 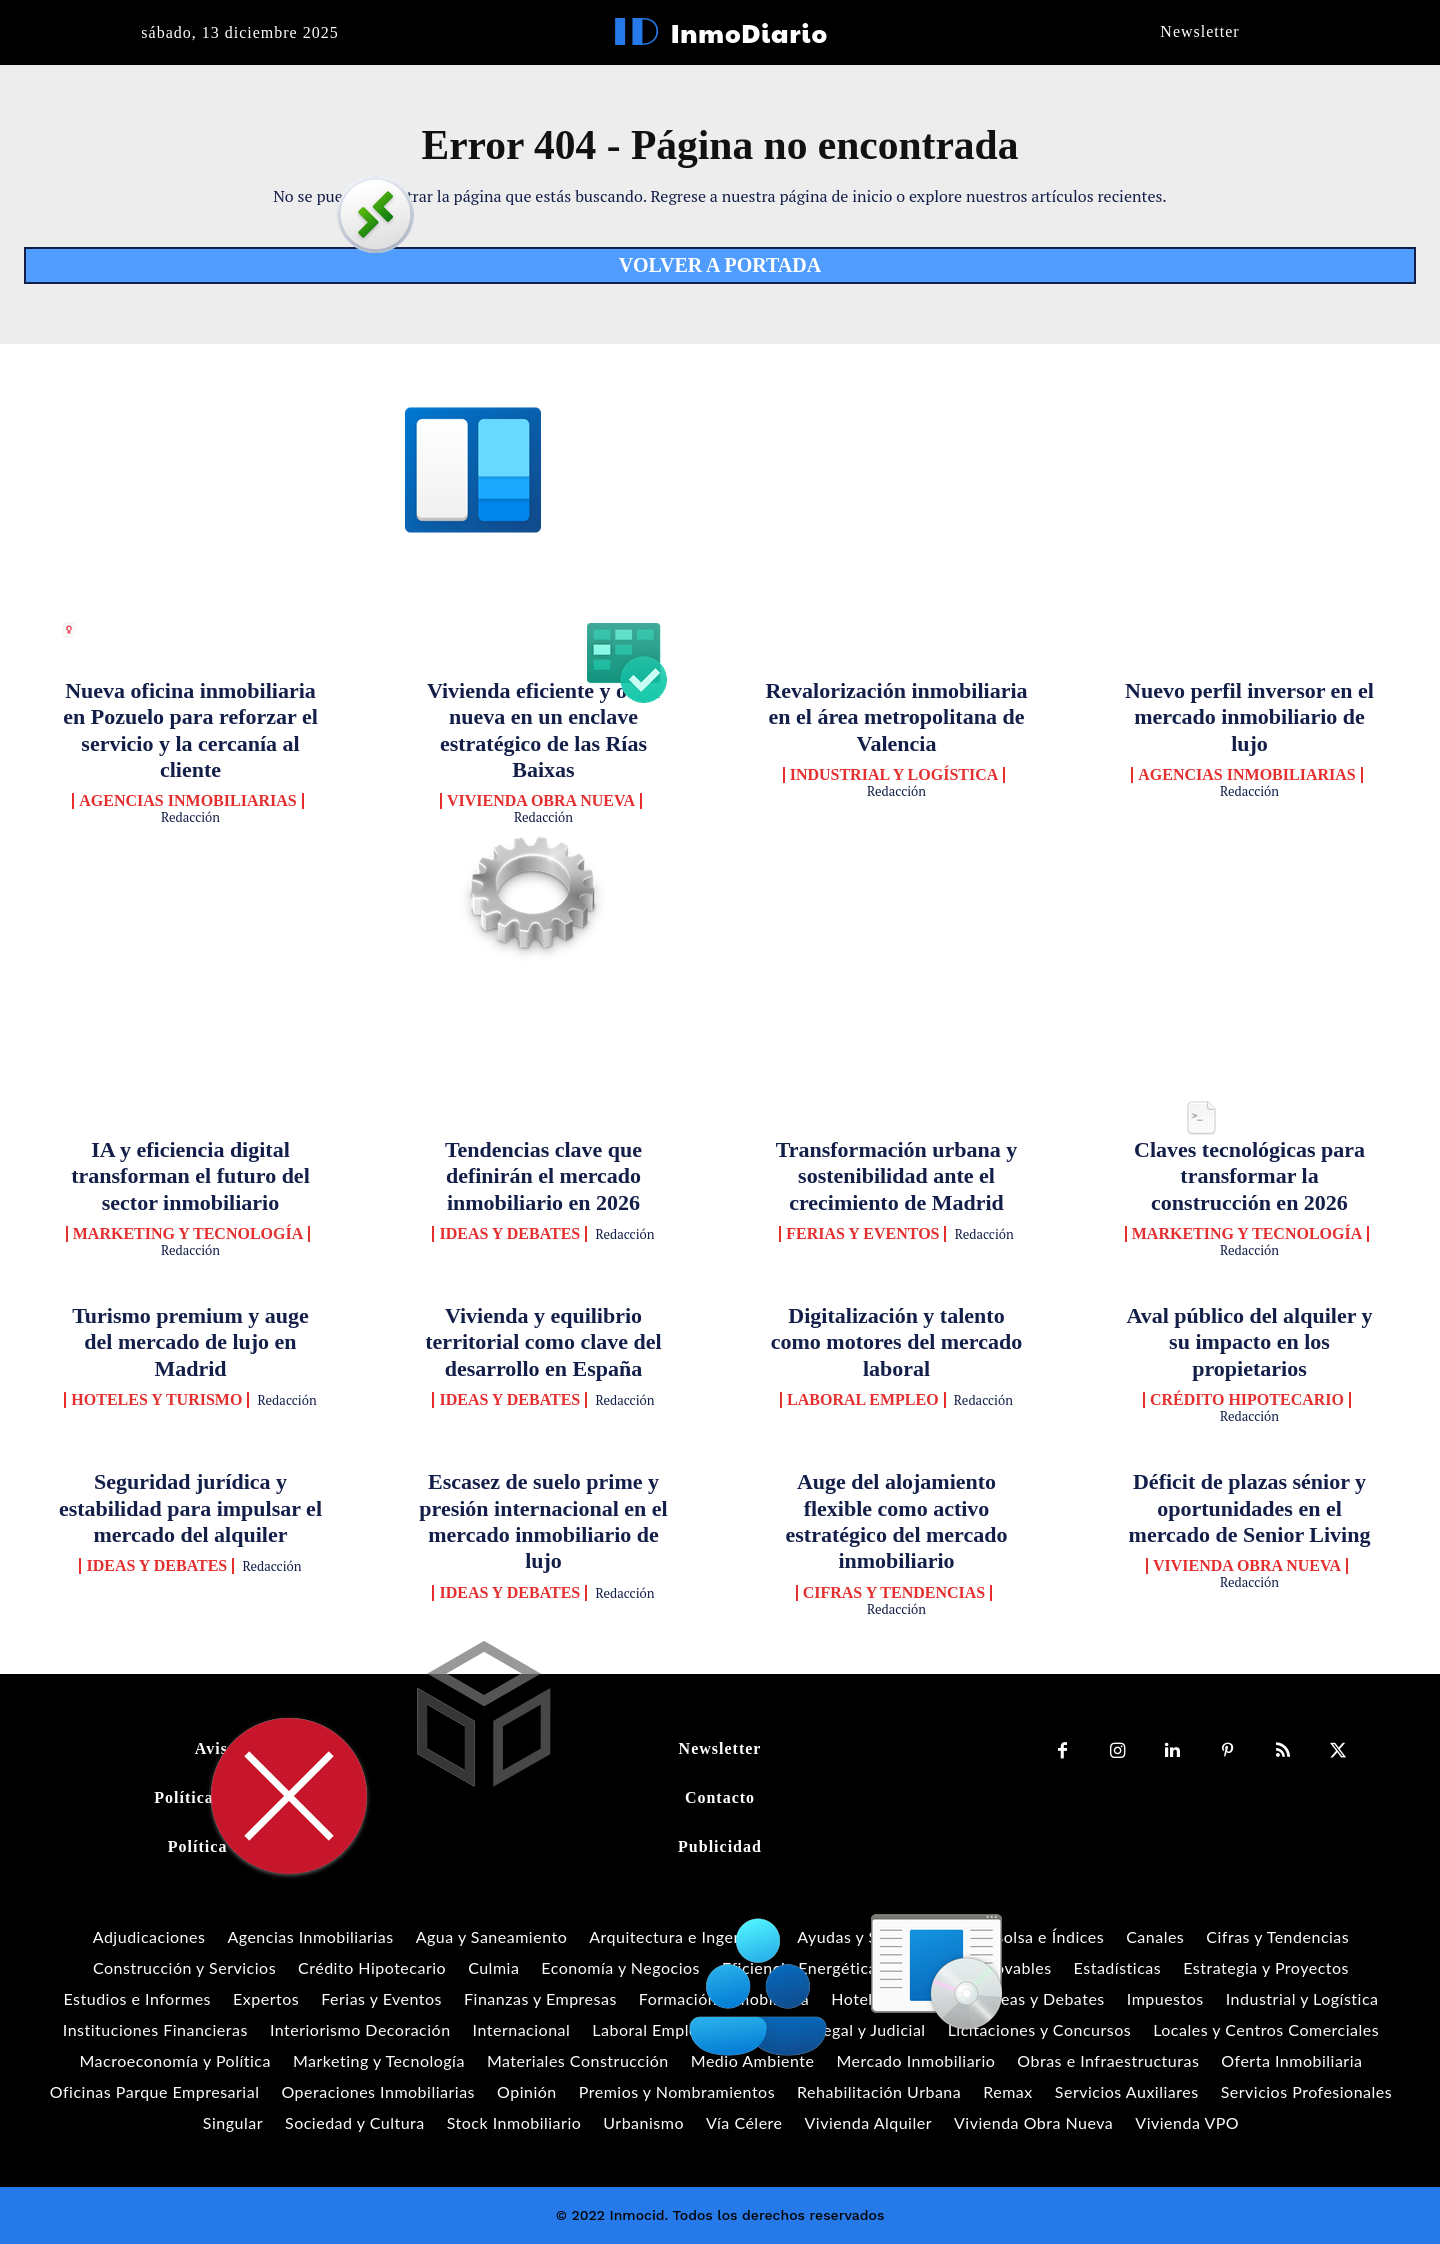 What do you see at coordinates (1201, 1117) in the screenshot?
I see `shell script or terminal executable file` at bounding box center [1201, 1117].